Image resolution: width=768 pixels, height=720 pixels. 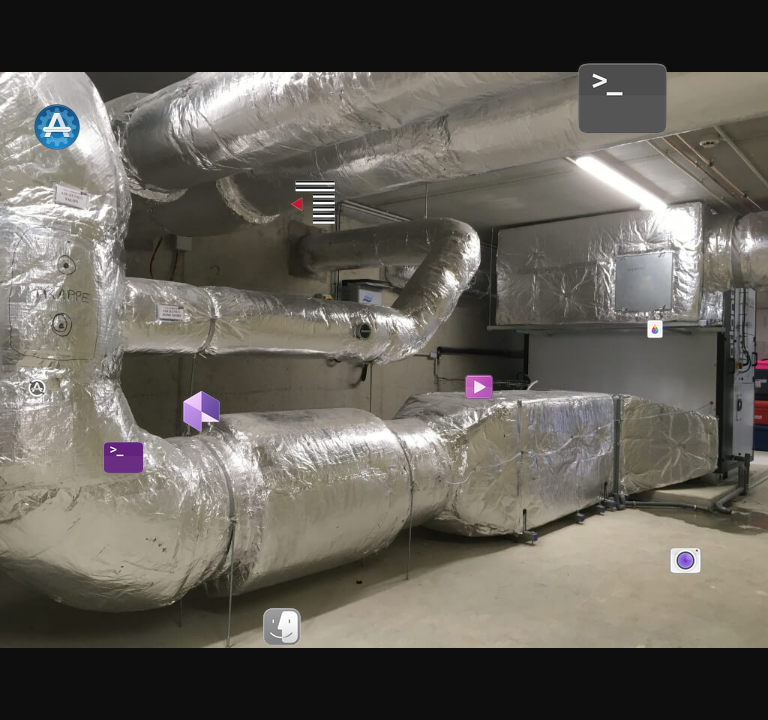 I want to click on open cheese webcam application, so click(x=685, y=560).